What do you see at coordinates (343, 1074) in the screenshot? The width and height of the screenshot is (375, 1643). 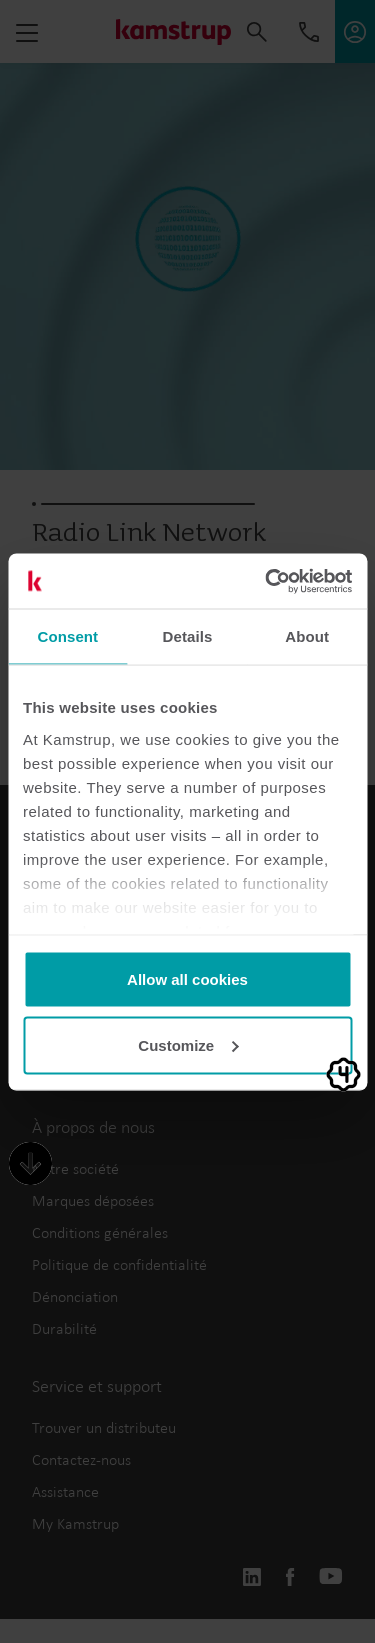 I see `indicates a fourth-place ranking or position` at bounding box center [343, 1074].